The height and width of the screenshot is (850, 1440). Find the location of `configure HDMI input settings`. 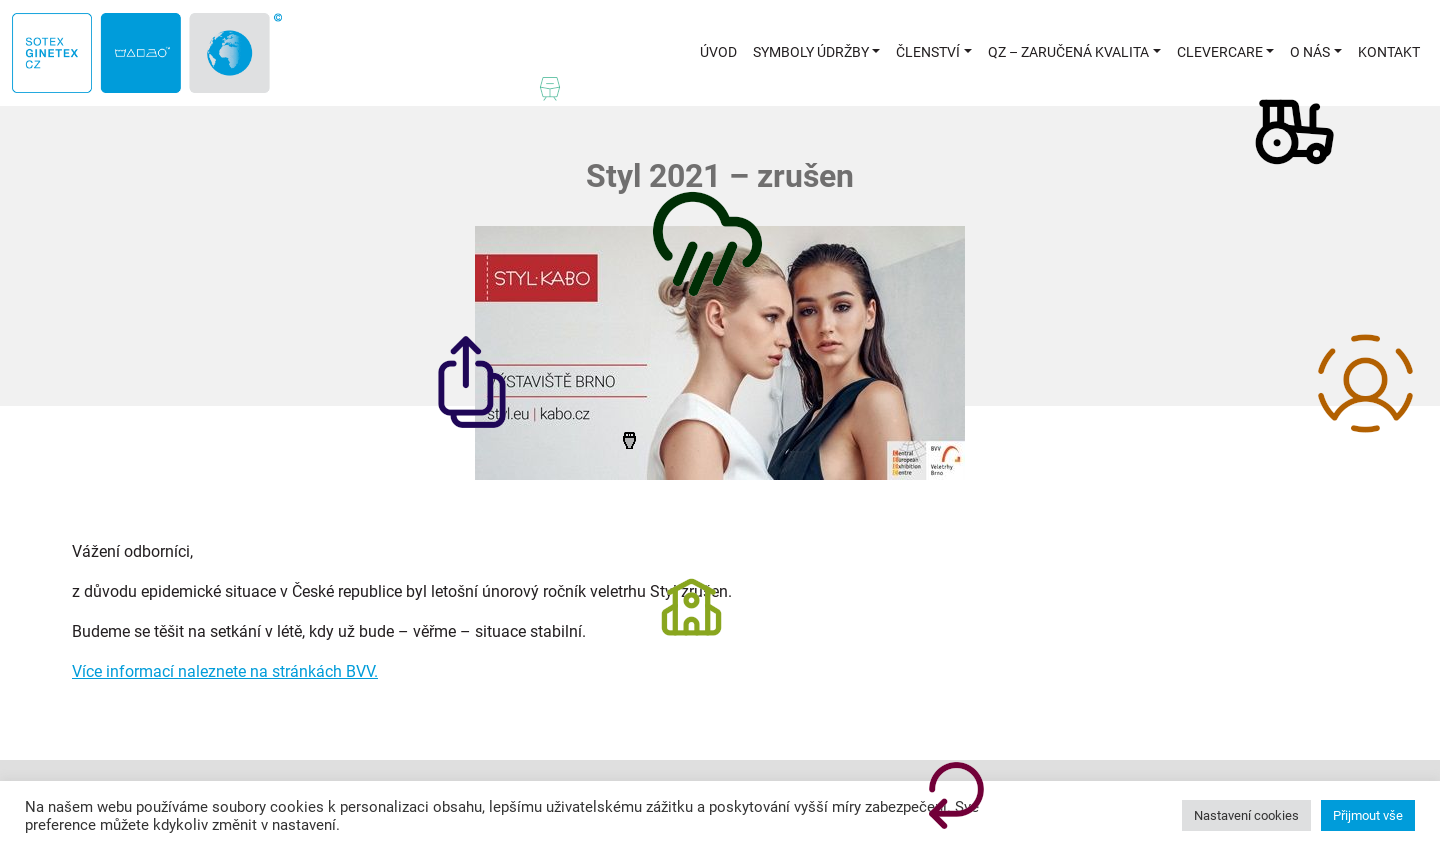

configure HDMI input settings is located at coordinates (629, 440).